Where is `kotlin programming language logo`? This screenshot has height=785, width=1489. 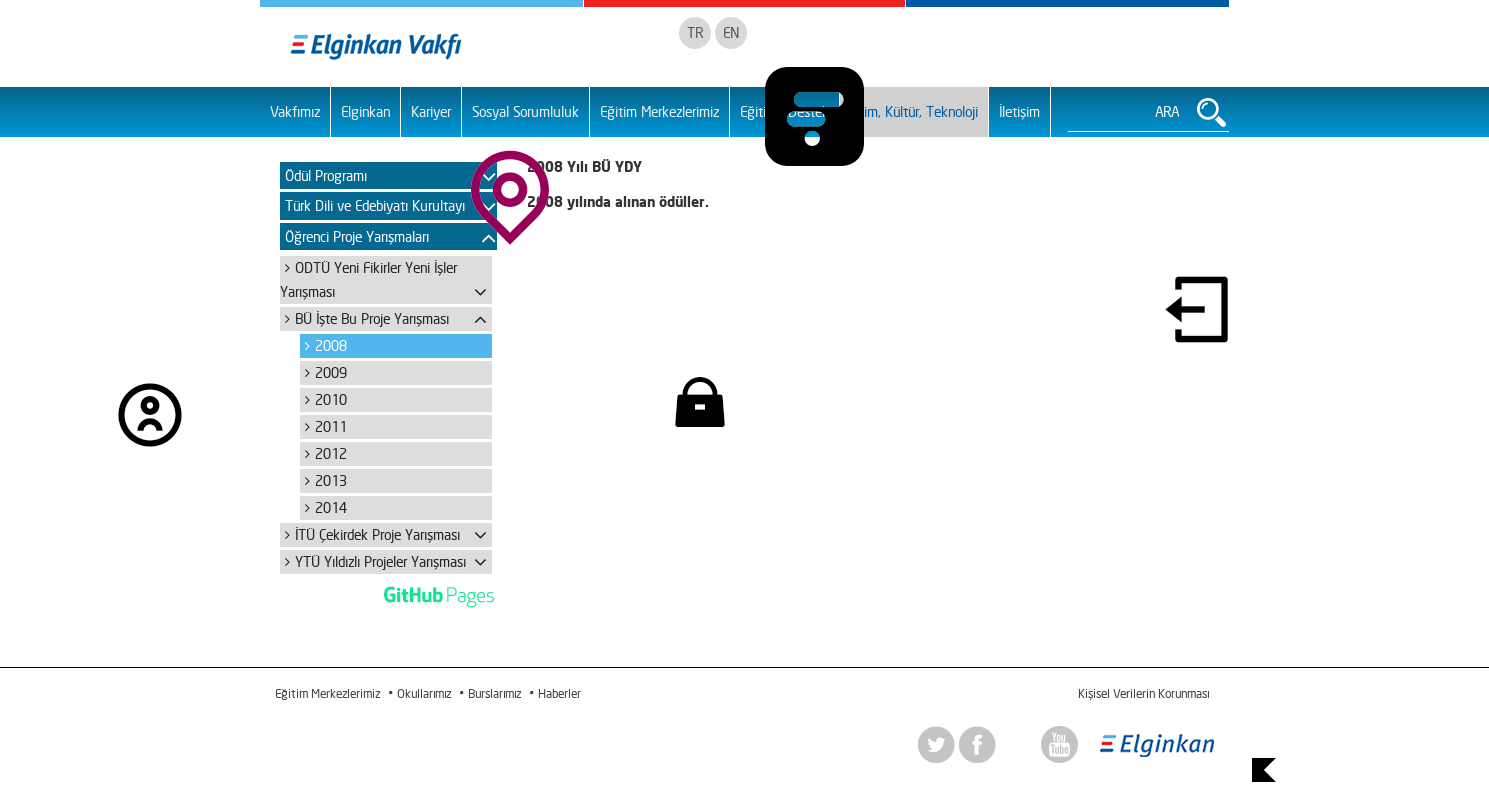
kotlin programming language logo is located at coordinates (1264, 770).